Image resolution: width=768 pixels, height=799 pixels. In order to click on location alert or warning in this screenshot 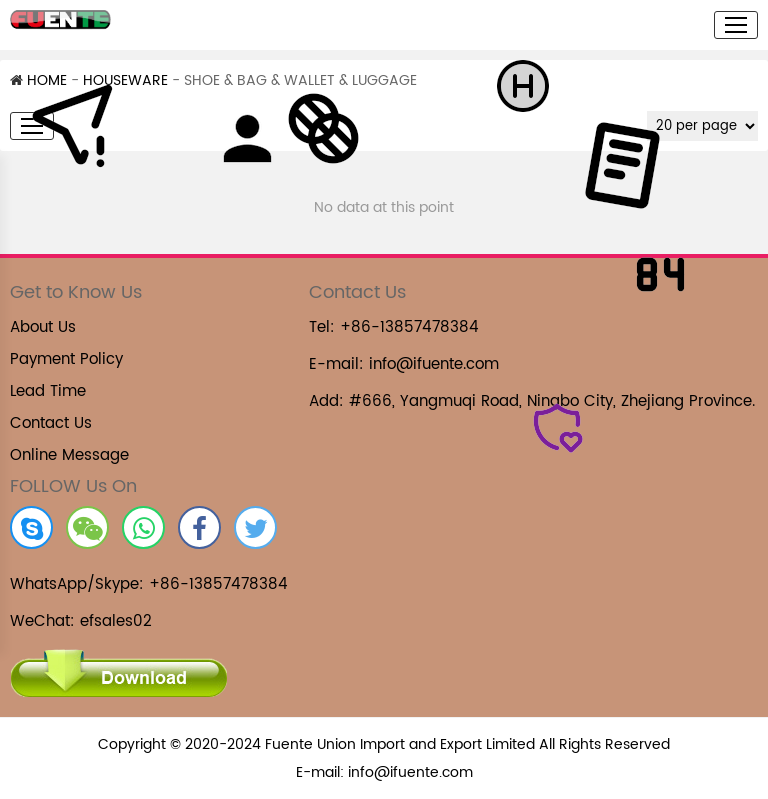, I will do `click(73, 124)`.